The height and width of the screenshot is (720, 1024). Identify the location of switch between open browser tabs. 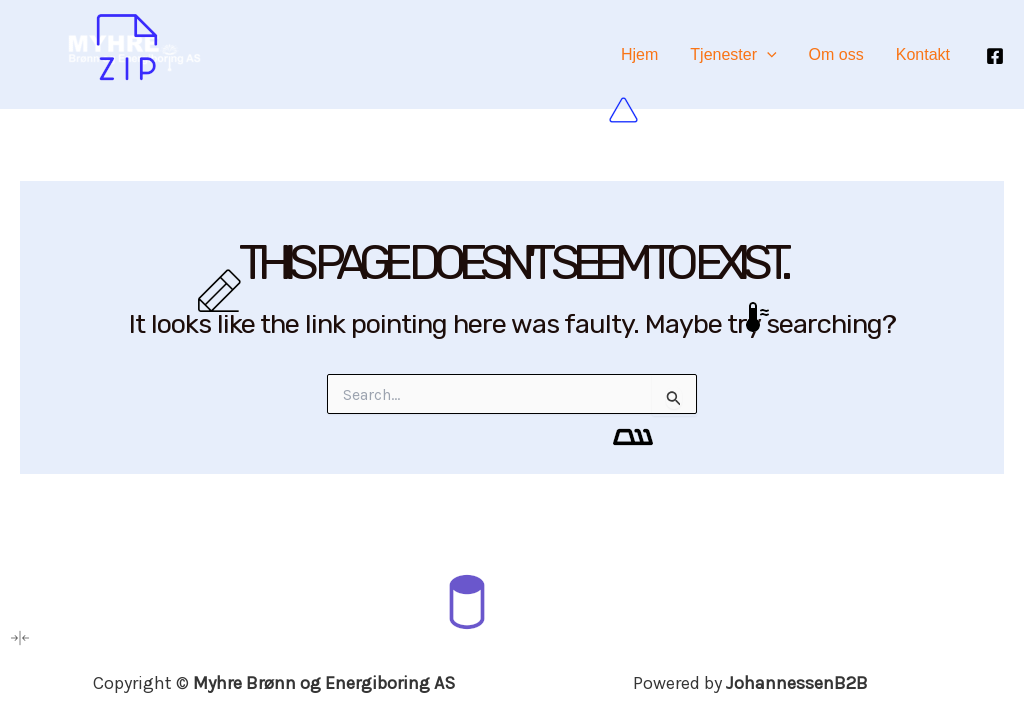
(633, 437).